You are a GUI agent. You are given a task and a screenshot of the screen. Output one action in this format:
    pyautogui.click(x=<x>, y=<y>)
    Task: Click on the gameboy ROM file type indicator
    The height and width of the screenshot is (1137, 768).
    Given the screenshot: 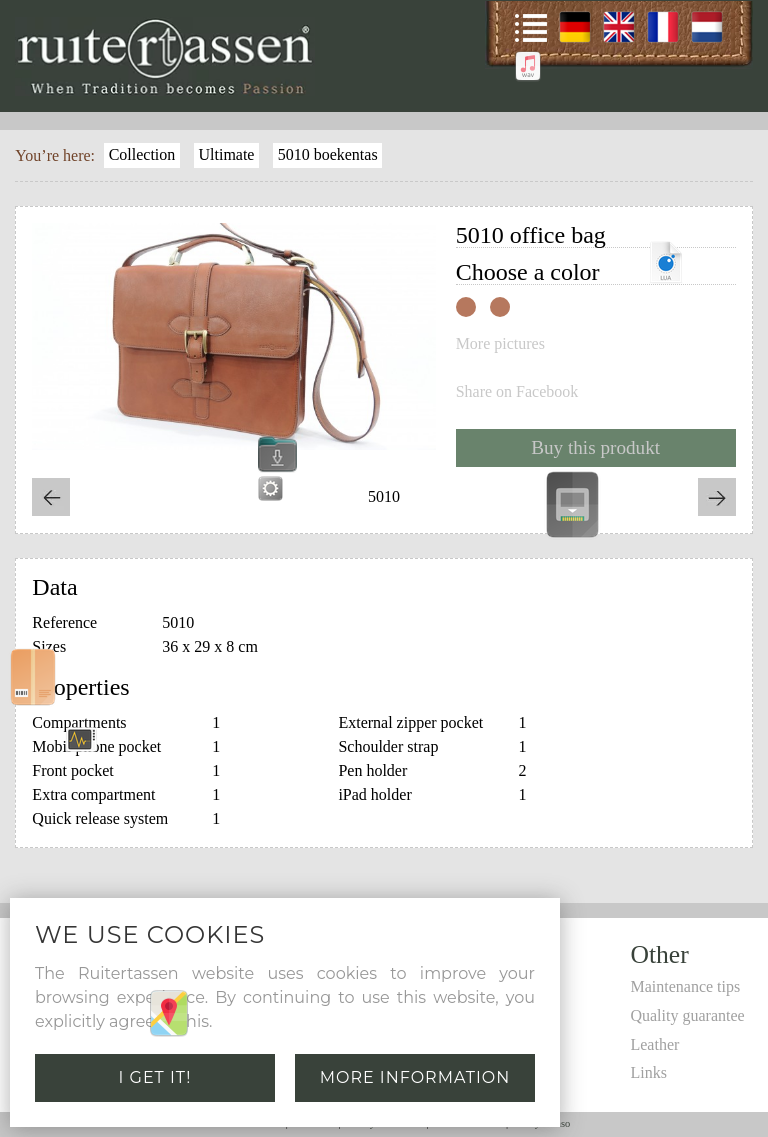 What is the action you would take?
    pyautogui.click(x=572, y=504)
    